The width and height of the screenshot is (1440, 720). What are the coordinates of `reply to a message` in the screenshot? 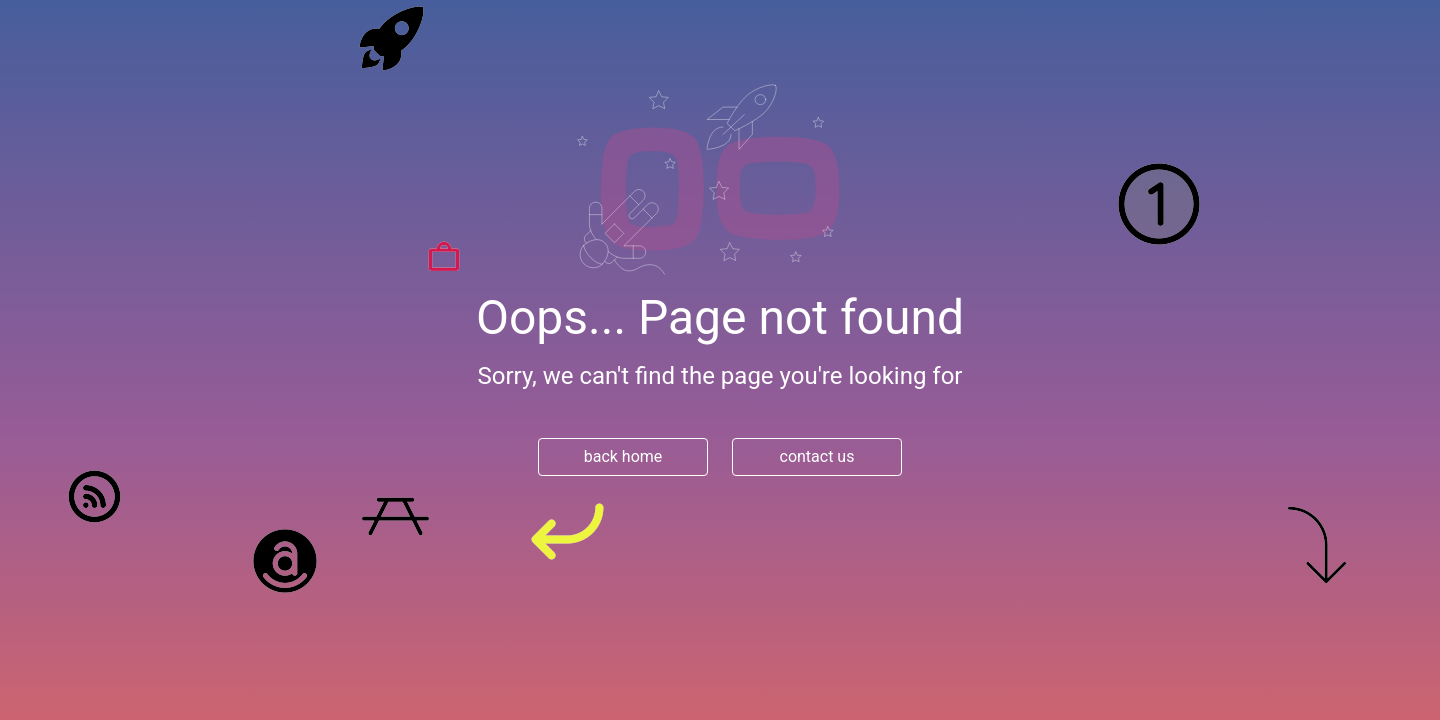 It's located at (567, 531).